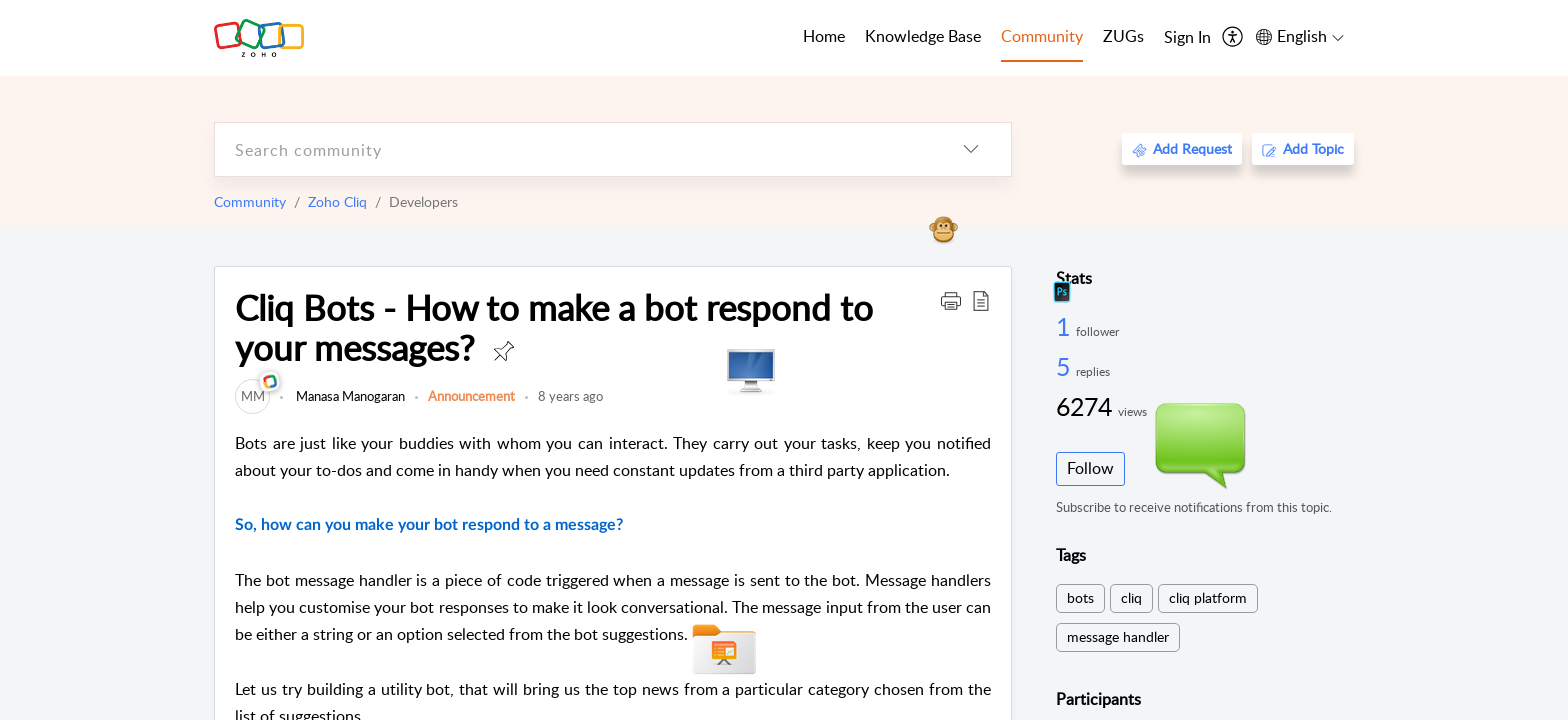 This screenshot has height=720, width=1568. Describe the element at coordinates (1201, 445) in the screenshot. I see `indicates user is online and available` at that location.